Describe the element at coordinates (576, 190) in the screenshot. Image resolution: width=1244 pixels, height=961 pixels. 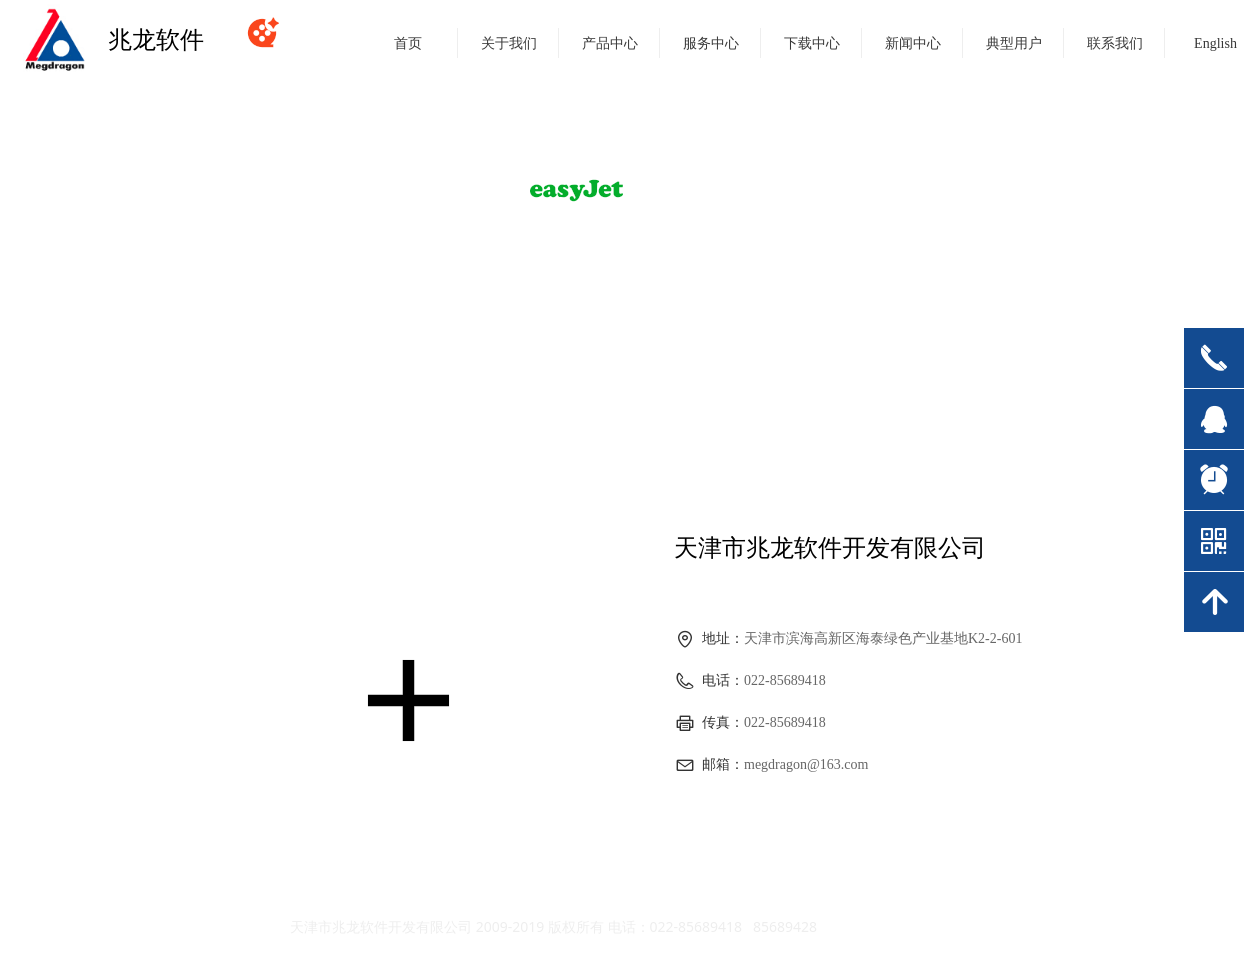
I see `easyJet airline app or website` at that location.